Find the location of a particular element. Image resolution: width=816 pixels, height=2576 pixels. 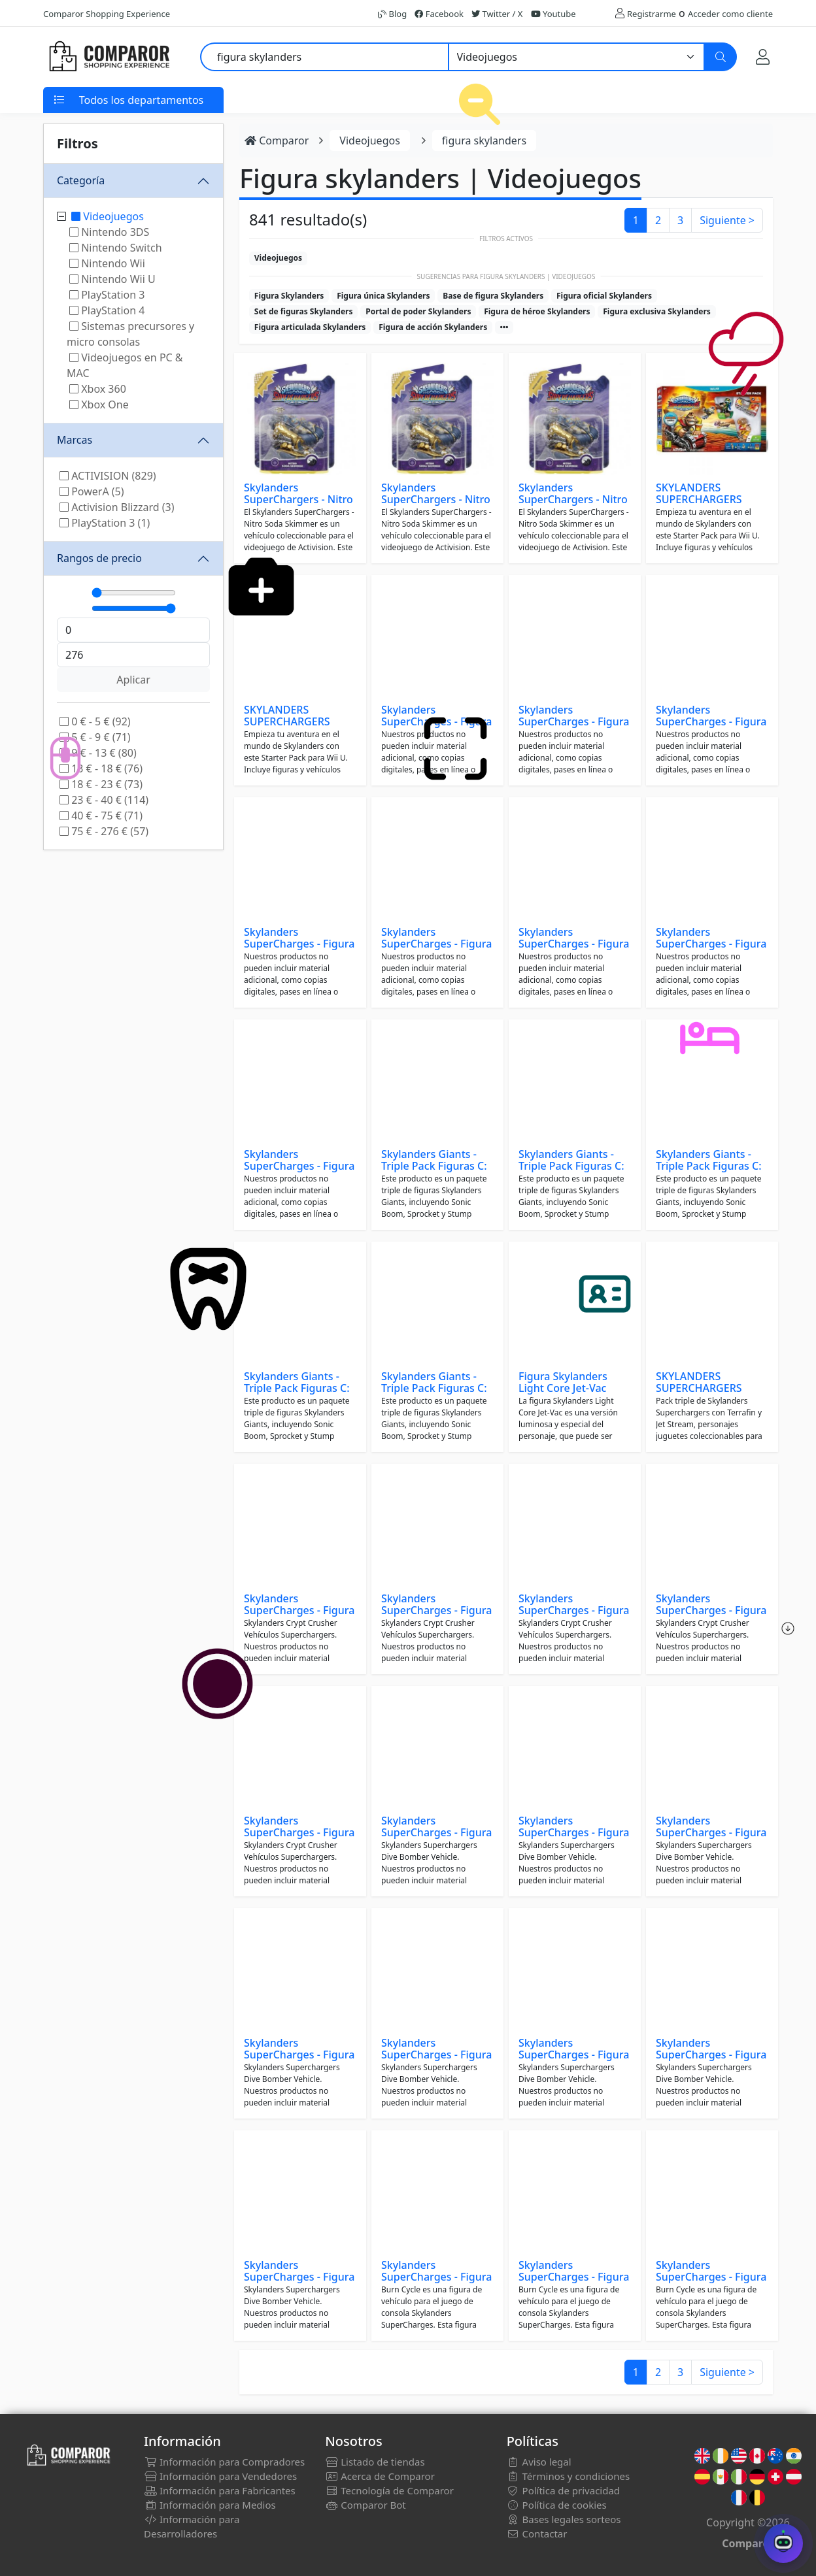

download a file or content is located at coordinates (788, 1628).